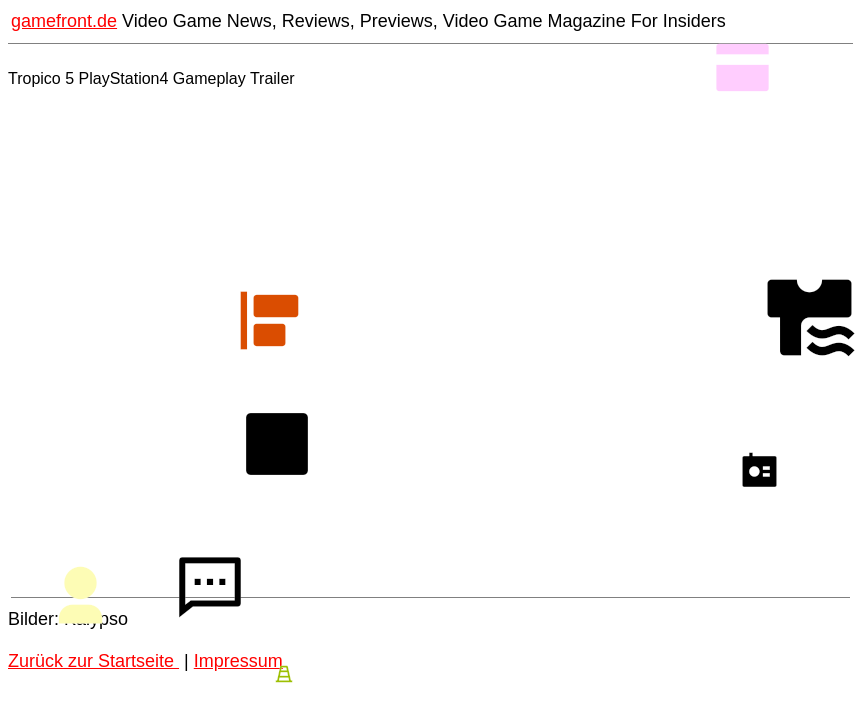 Image resolution: width=861 pixels, height=720 pixels. Describe the element at coordinates (210, 585) in the screenshot. I see `open messaging or chat` at that location.